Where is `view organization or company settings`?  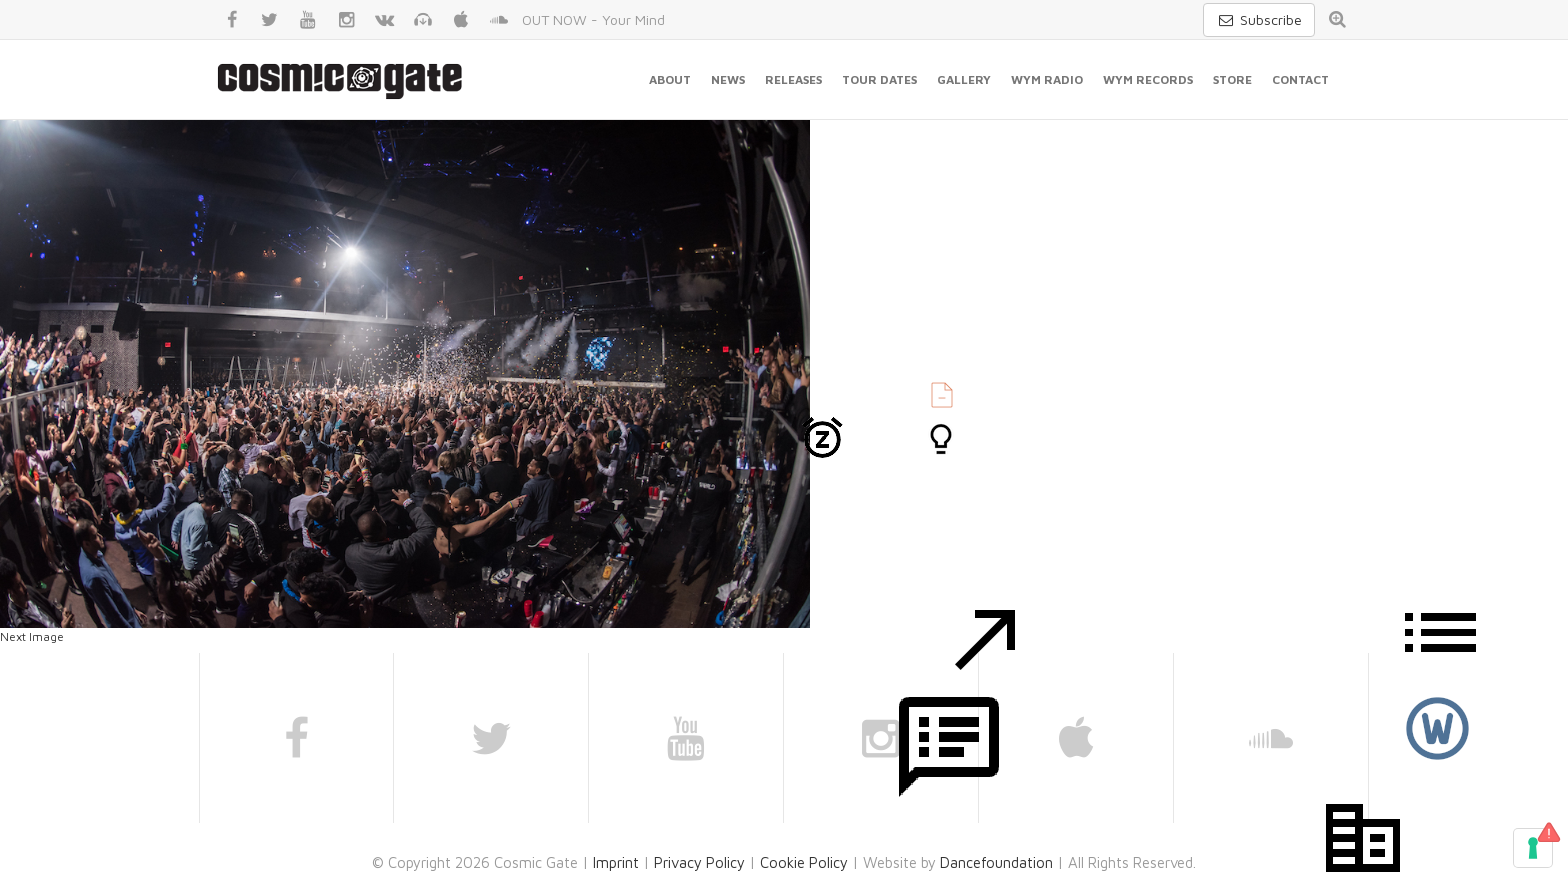 view organization or company settings is located at coordinates (1363, 838).